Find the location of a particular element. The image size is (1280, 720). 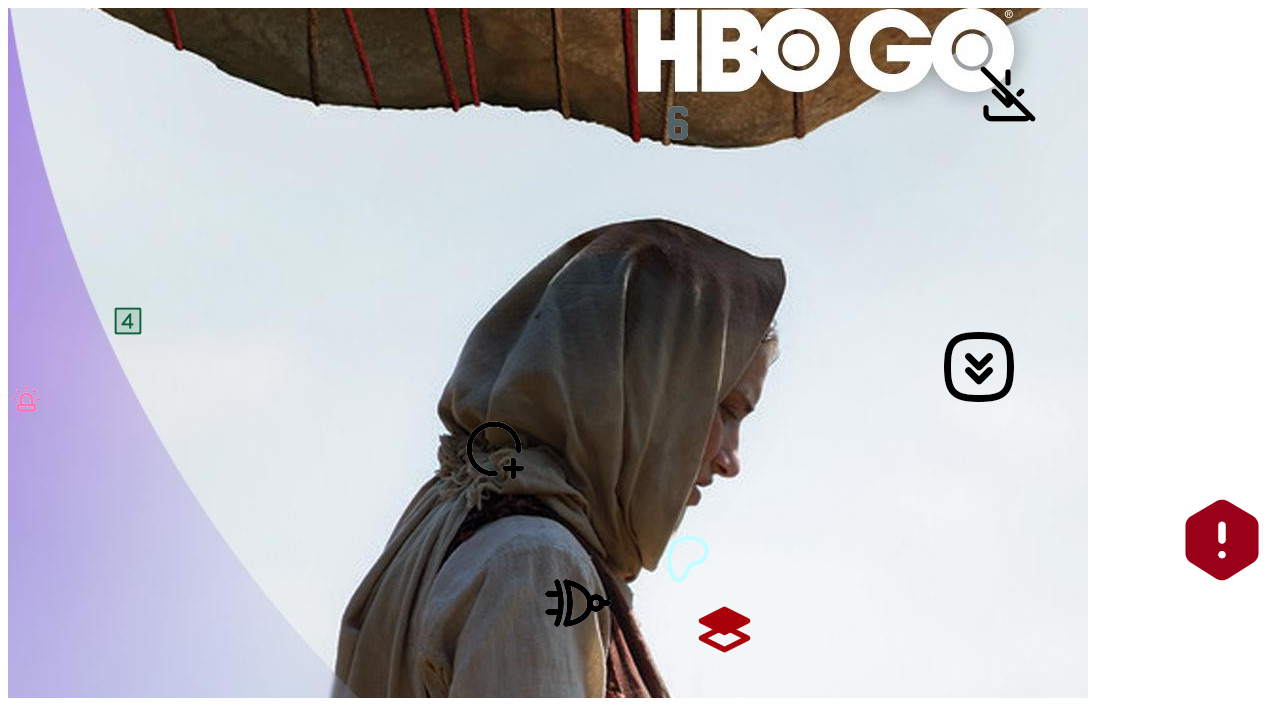

add a new item or entry is located at coordinates (494, 449).